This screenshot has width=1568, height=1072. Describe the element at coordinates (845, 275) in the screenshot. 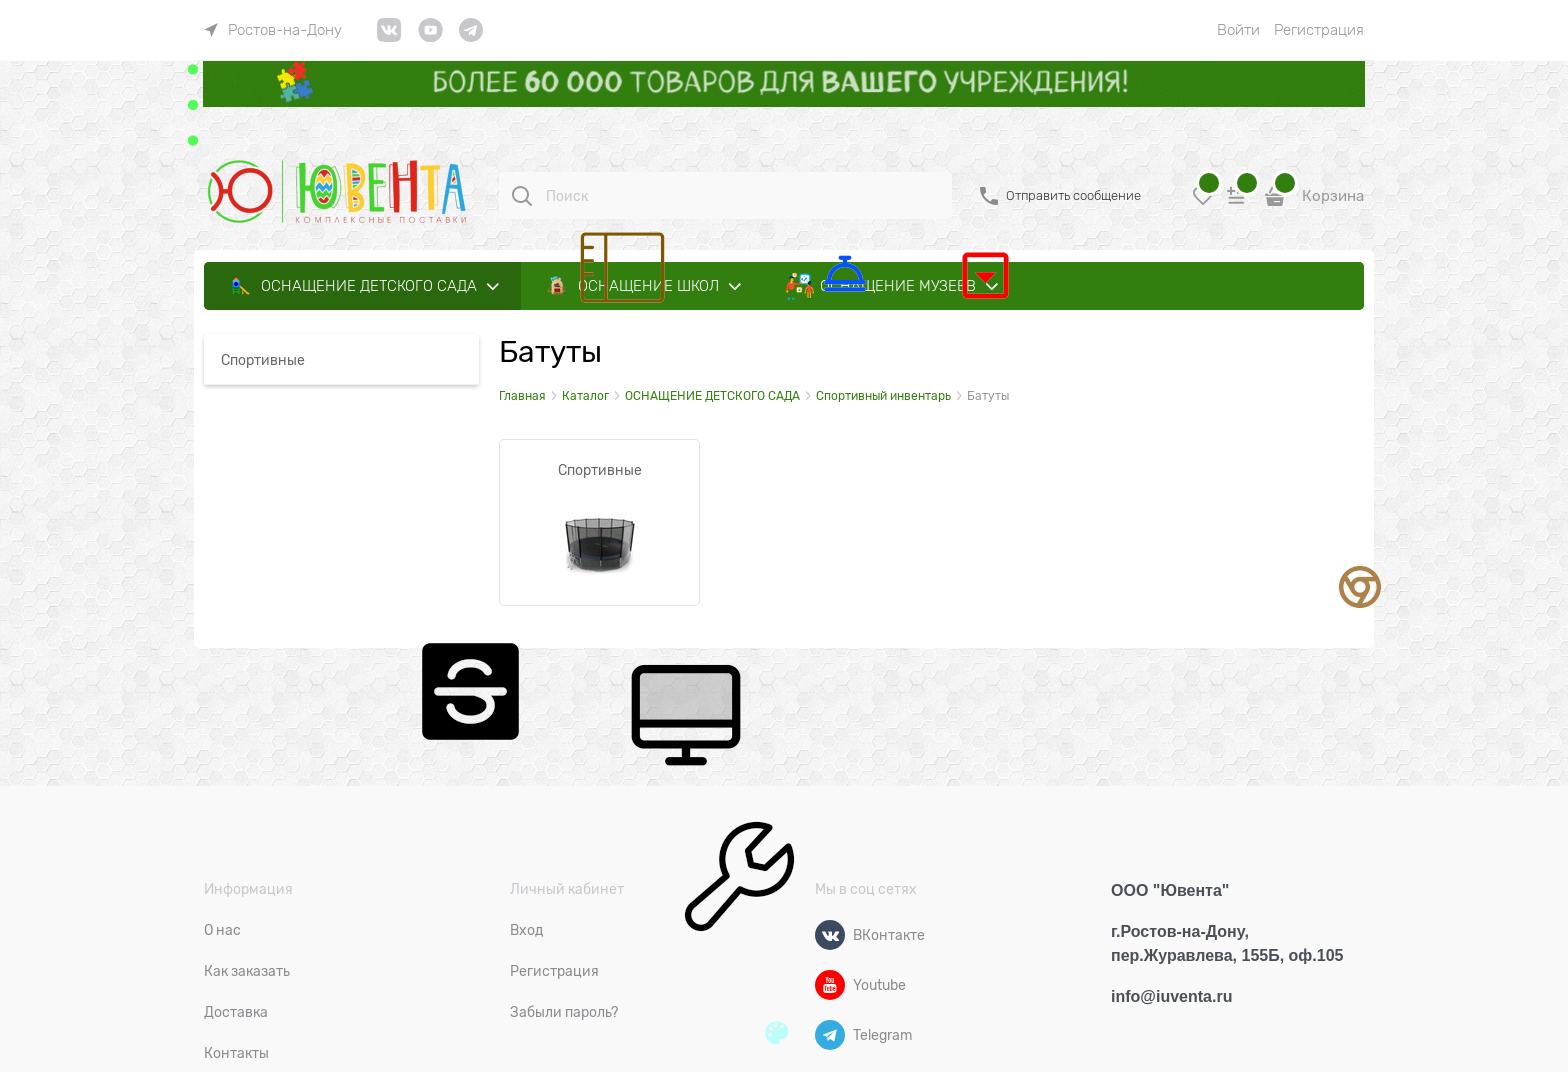

I see `ring for service or assistance` at that location.